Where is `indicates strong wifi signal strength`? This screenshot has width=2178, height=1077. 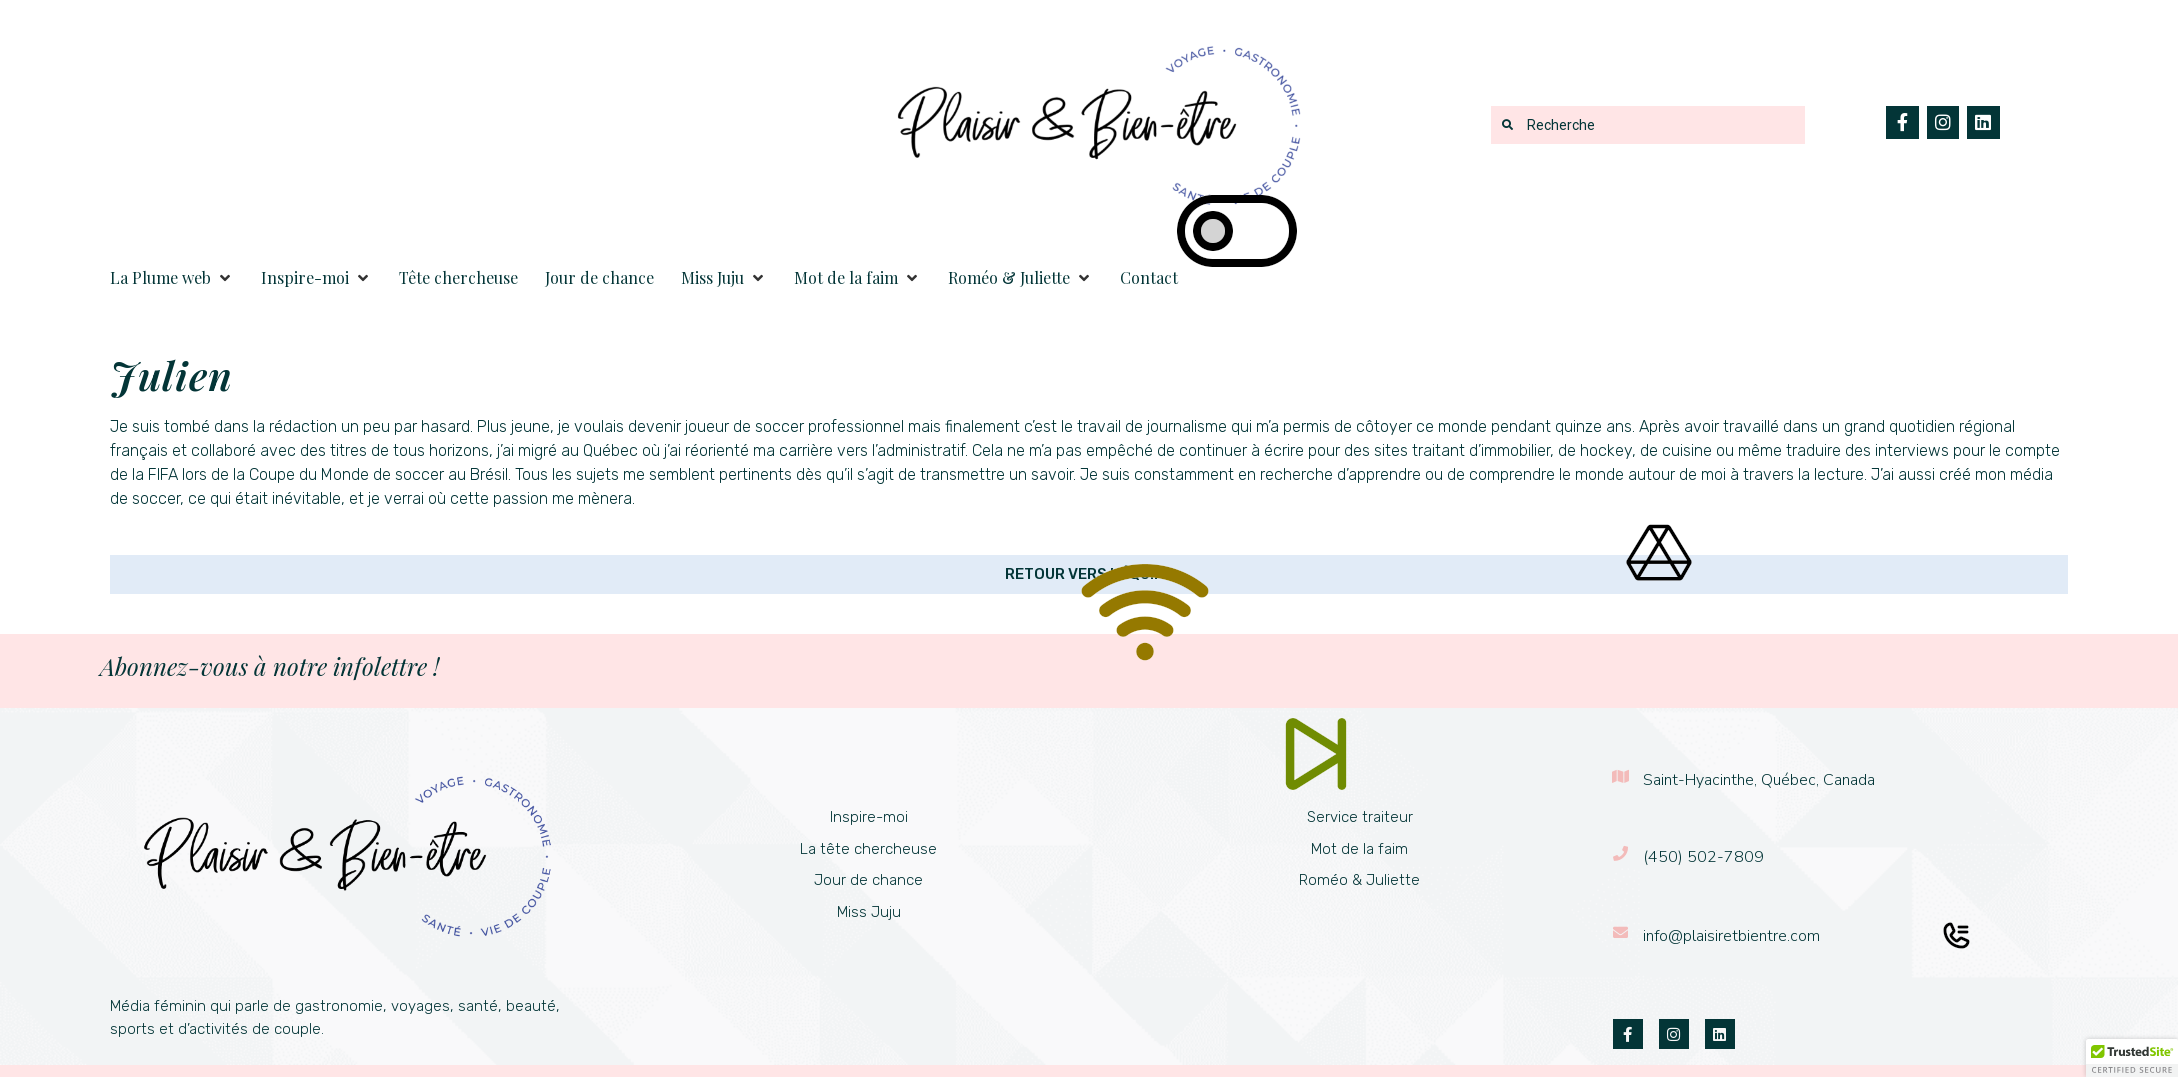 indicates strong wifi signal strength is located at coordinates (1145, 610).